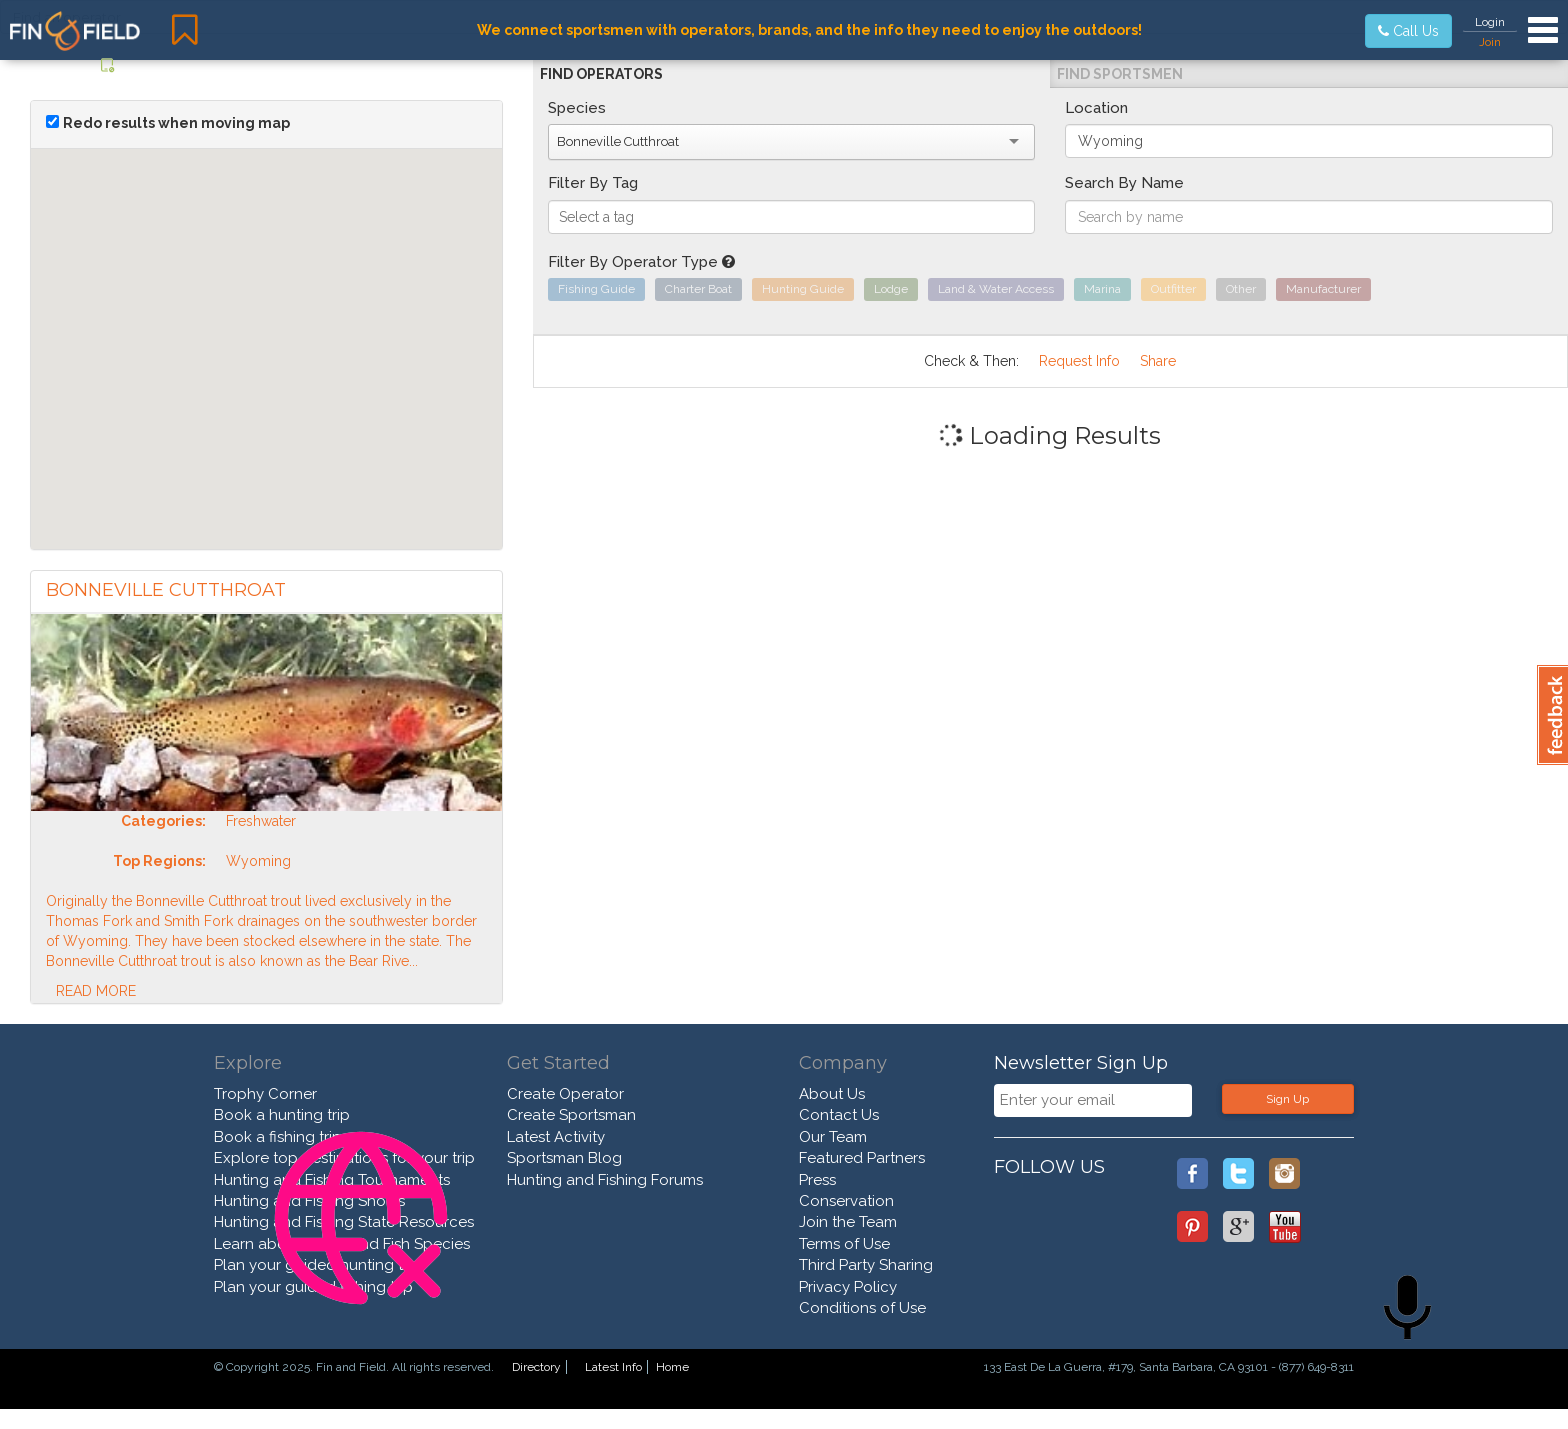  I want to click on no internet connection, so click(361, 1218).